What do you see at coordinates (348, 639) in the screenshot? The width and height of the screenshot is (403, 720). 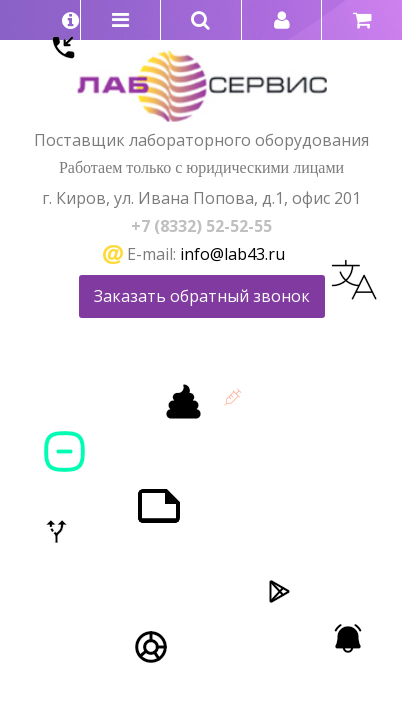 I see `indicates new notifications or alerts` at bounding box center [348, 639].